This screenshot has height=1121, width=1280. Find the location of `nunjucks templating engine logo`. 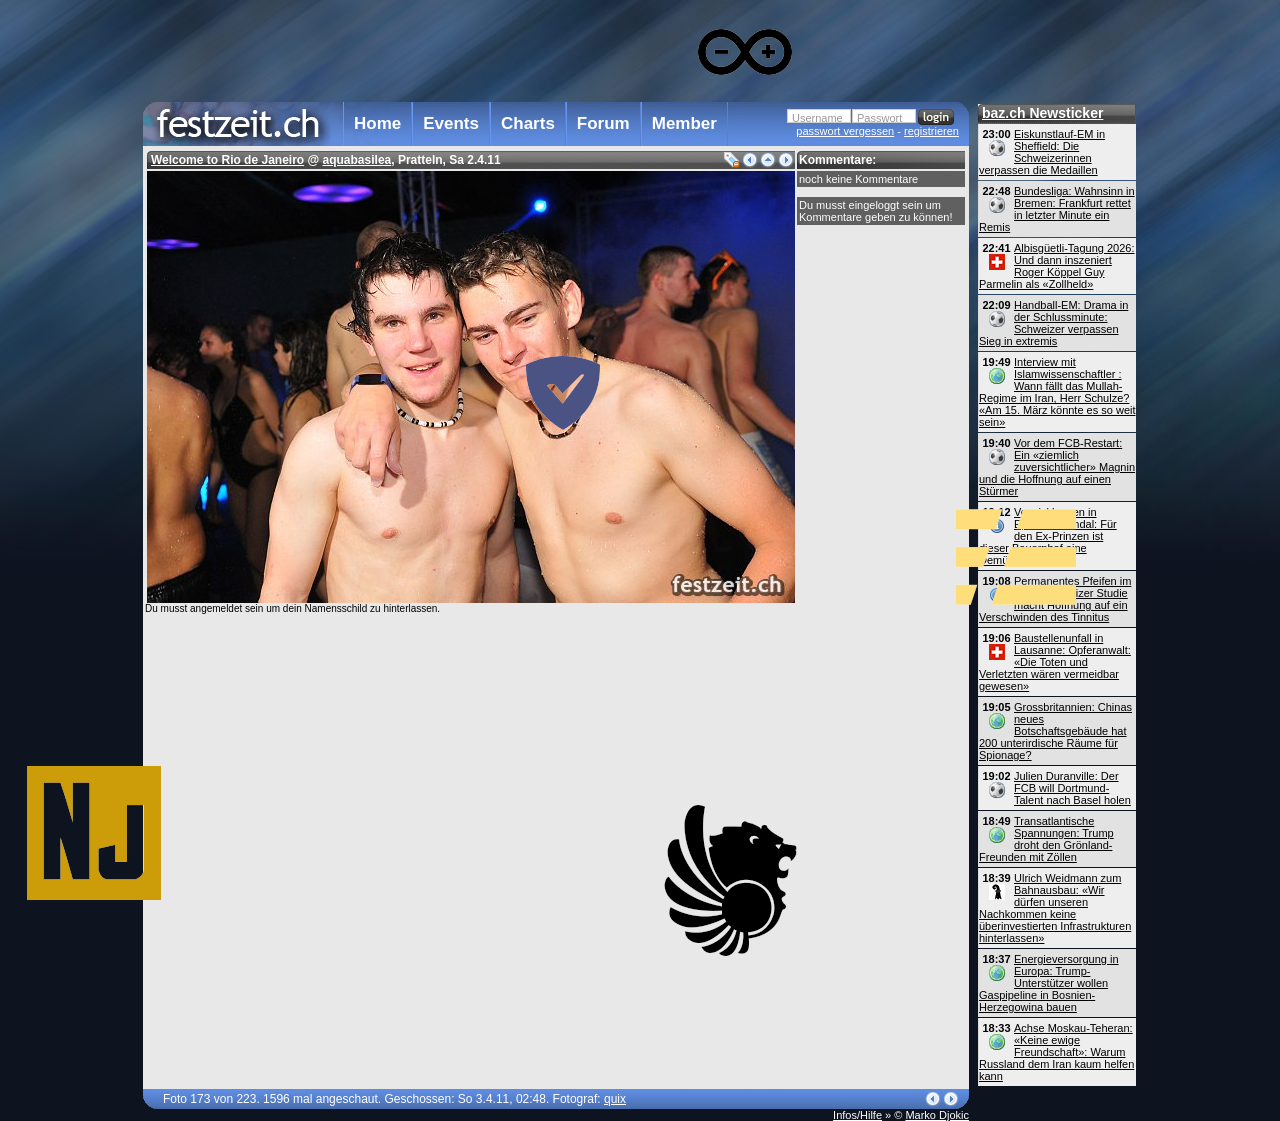

nunjucks templating engine logo is located at coordinates (94, 833).